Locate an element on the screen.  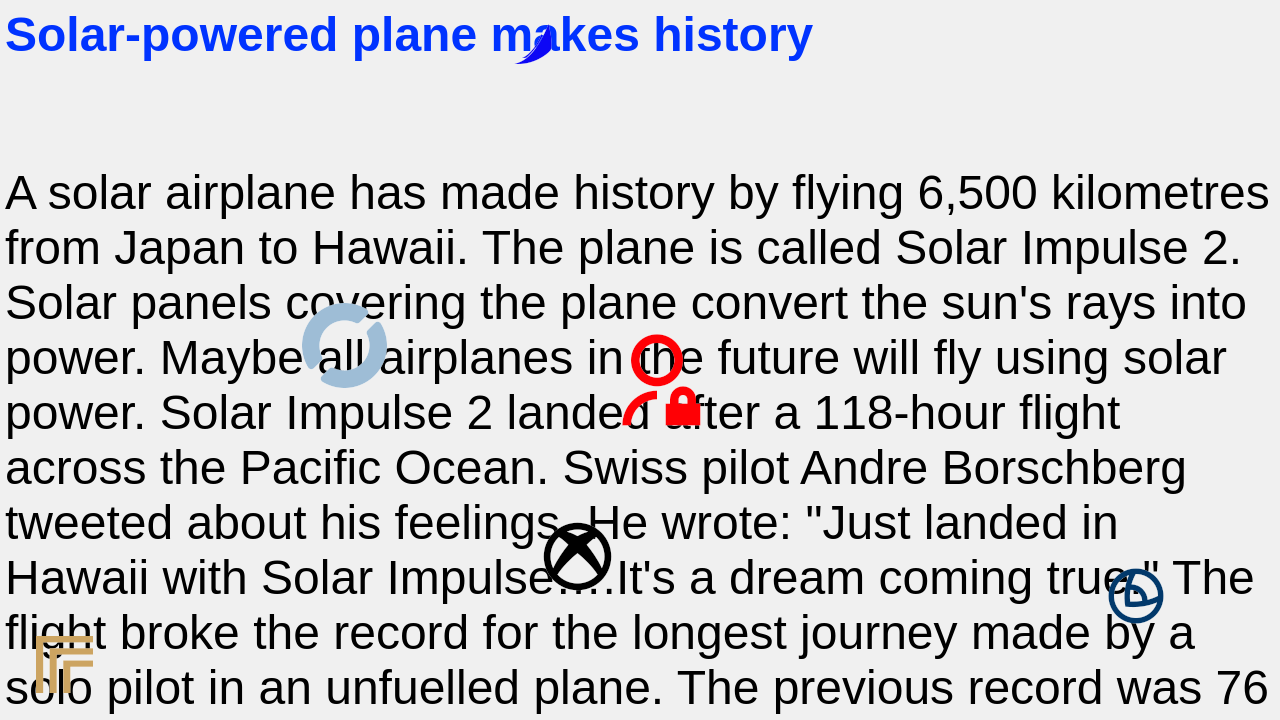
spinnaker continuous delivery platform logo is located at coordinates (533, 44).